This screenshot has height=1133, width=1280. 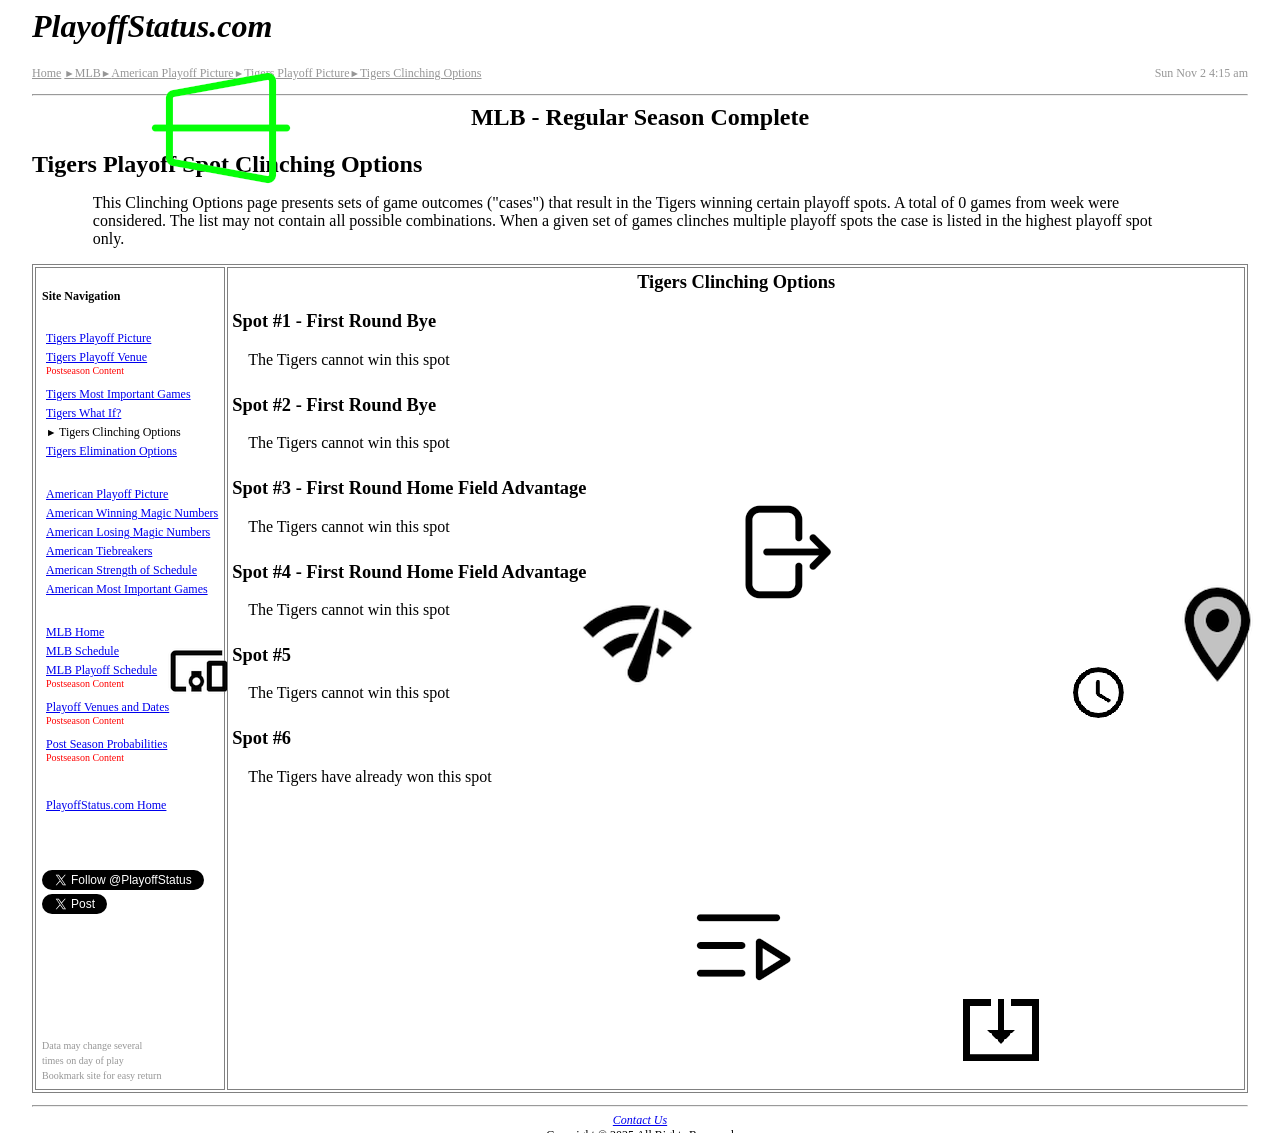 I want to click on view or set your current location, so click(x=1217, y=634).